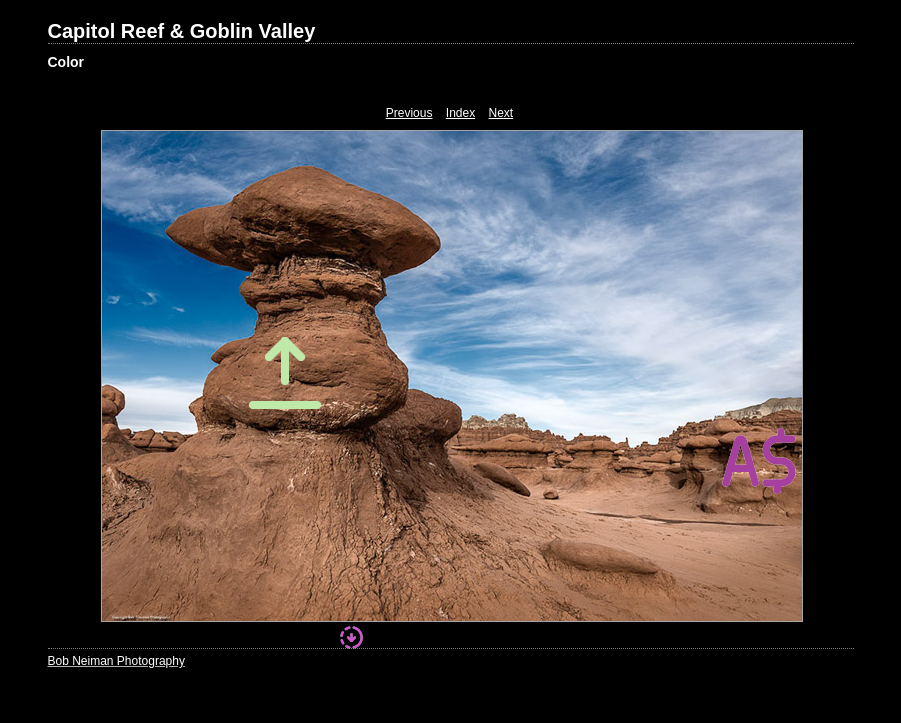  Describe the element at coordinates (759, 461) in the screenshot. I see `indicates australian dollar currency` at that location.